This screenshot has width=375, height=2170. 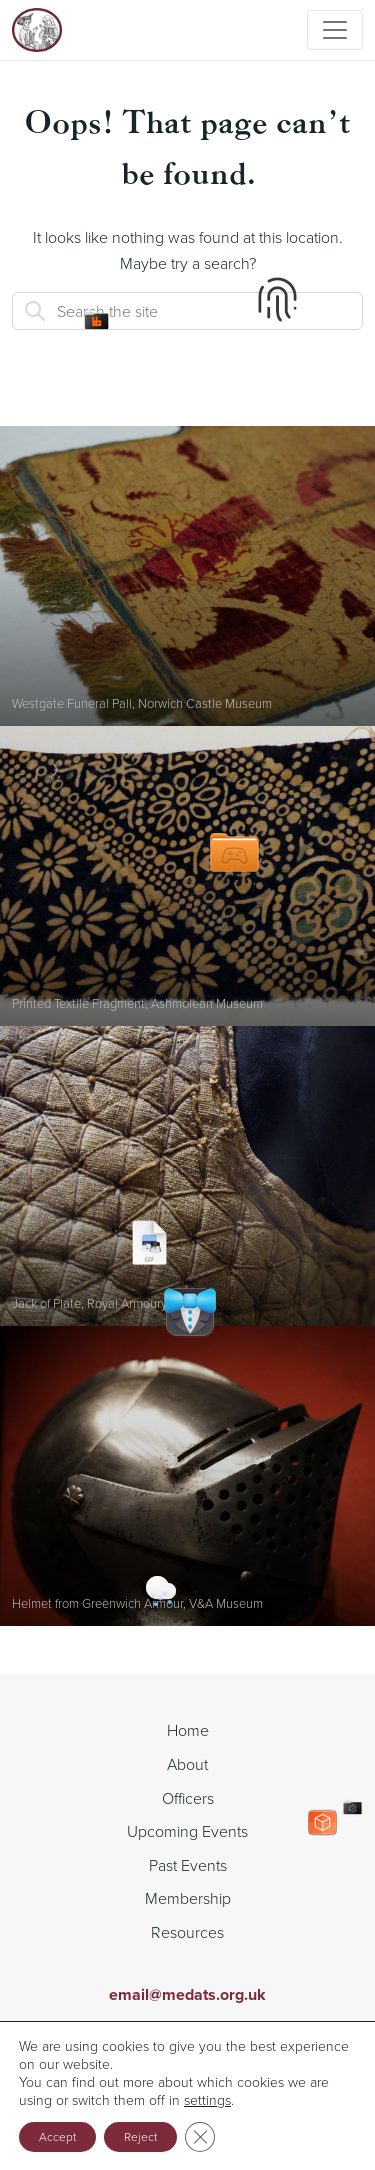 What do you see at coordinates (352, 1807) in the screenshot?
I see `open folder containing electron app files` at bounding box center [352, 1807].